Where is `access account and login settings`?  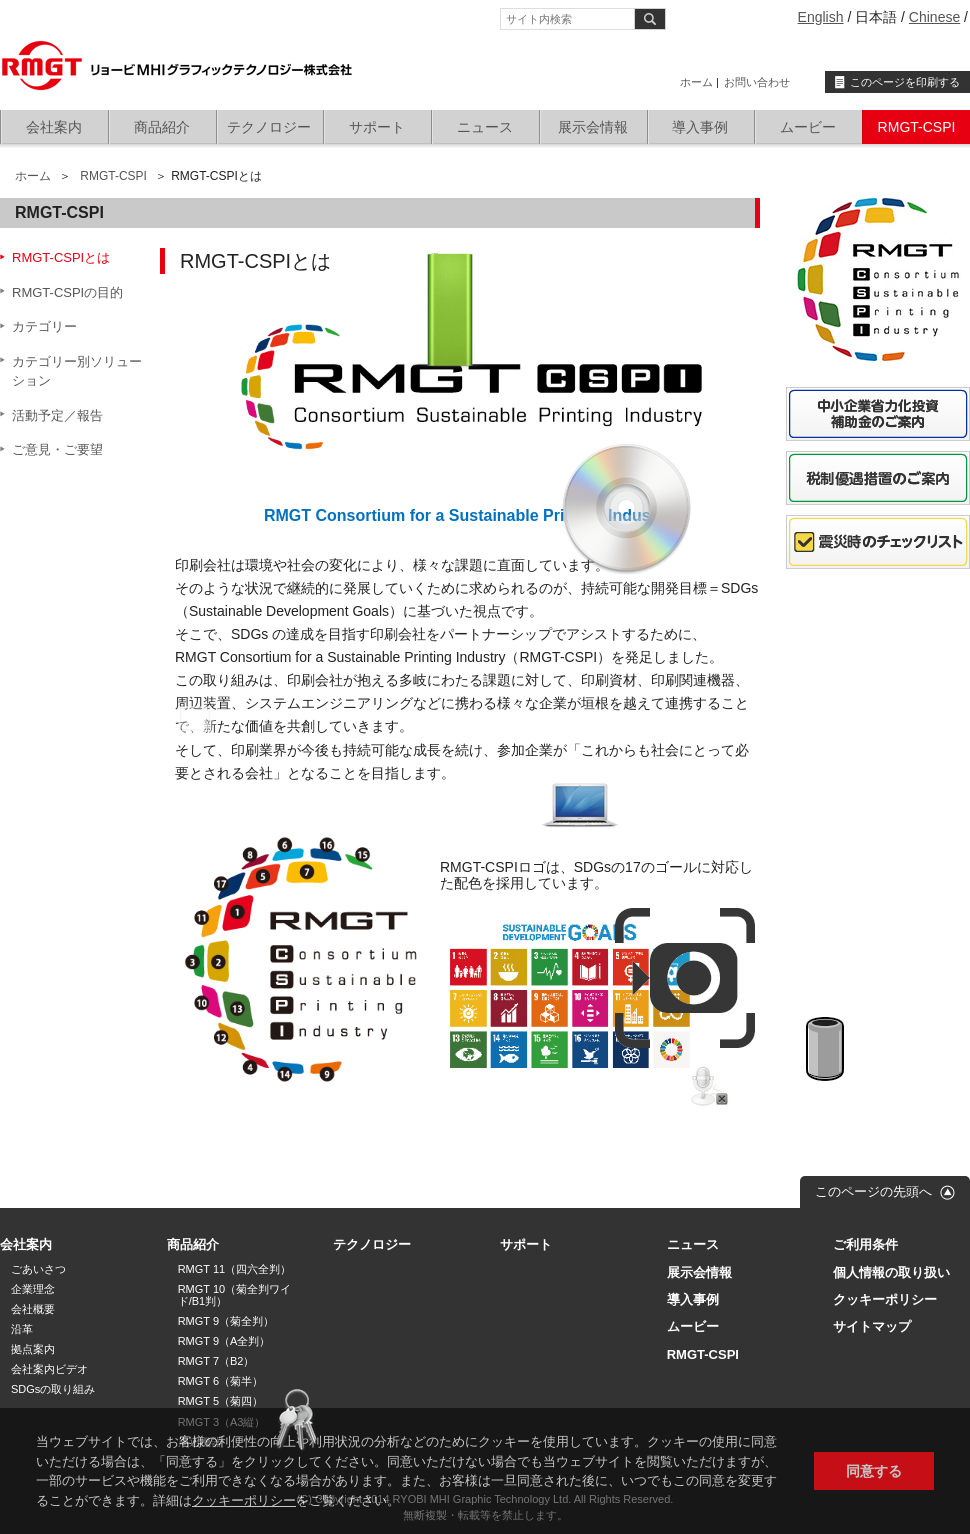 access account and login settings is located at coordinates (297, 1421).